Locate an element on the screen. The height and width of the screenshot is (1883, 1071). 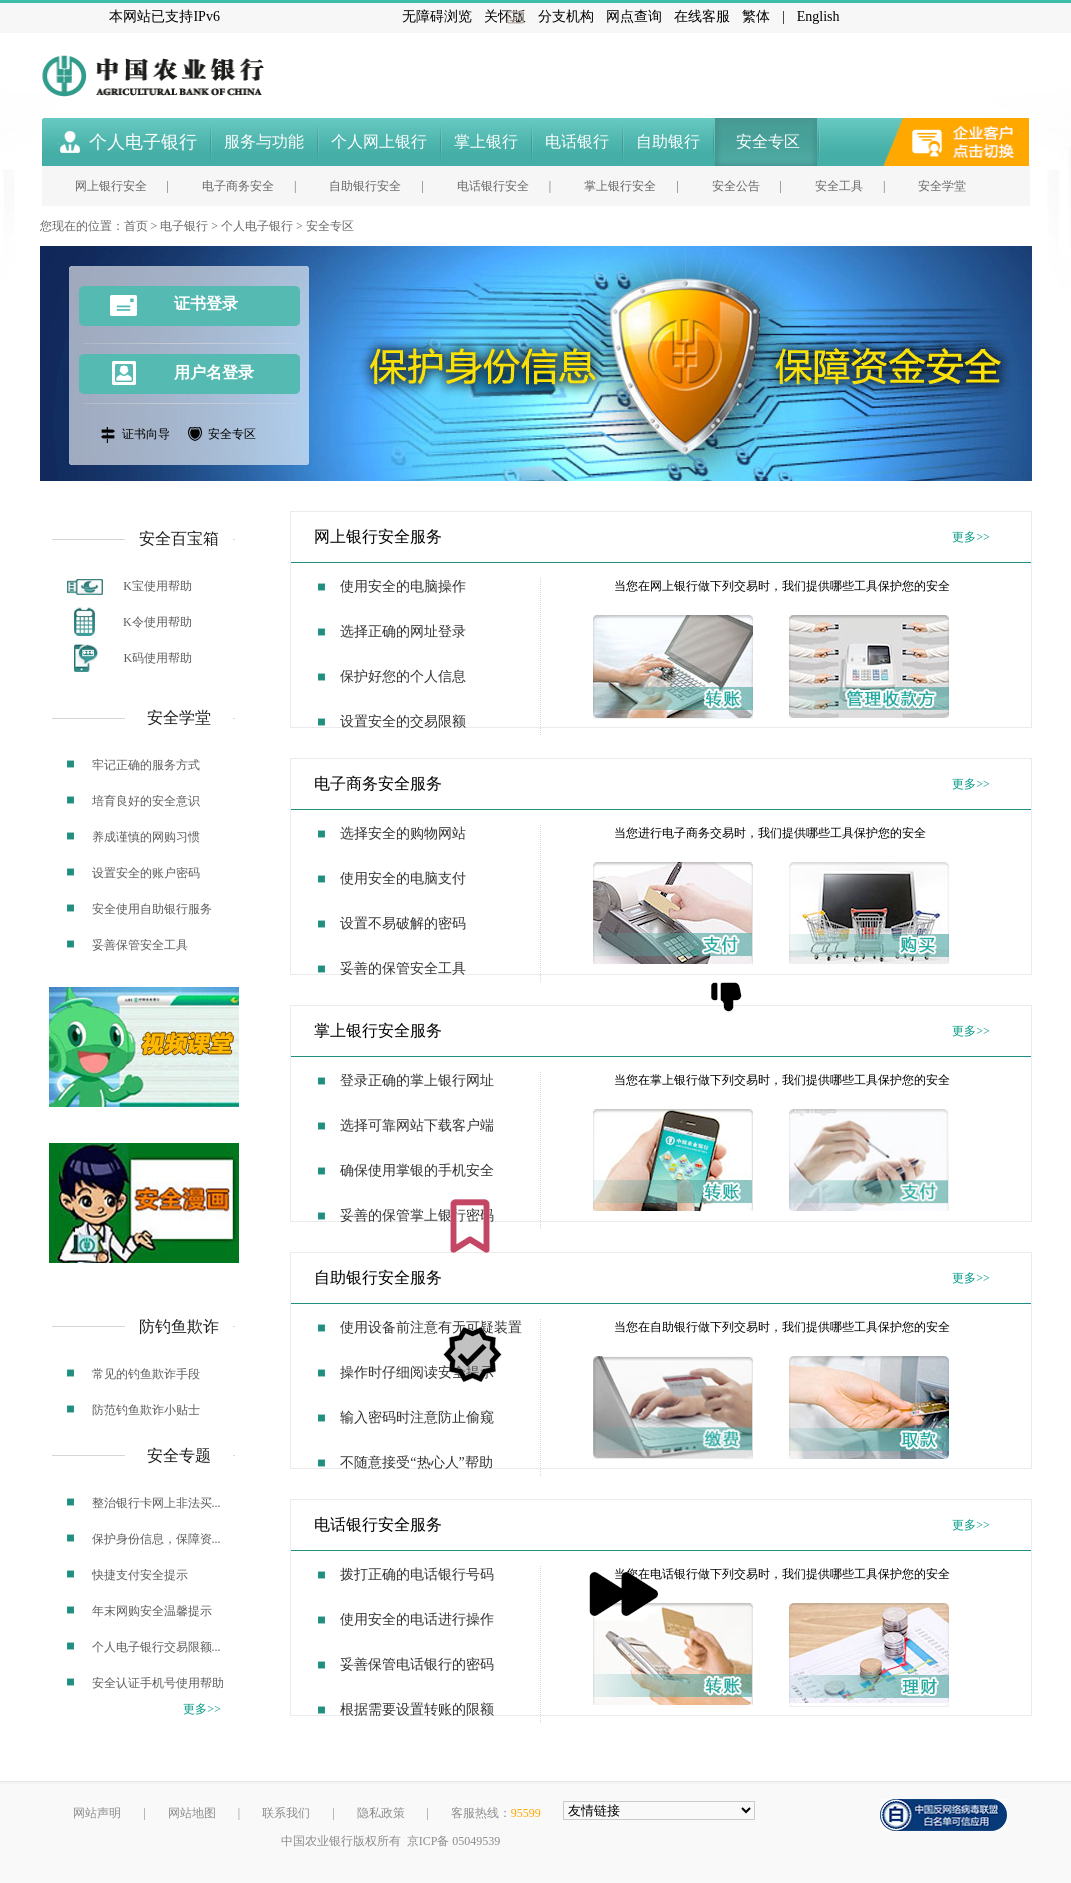
enable subtitles or closed captions is located at coordinates (515, 17).